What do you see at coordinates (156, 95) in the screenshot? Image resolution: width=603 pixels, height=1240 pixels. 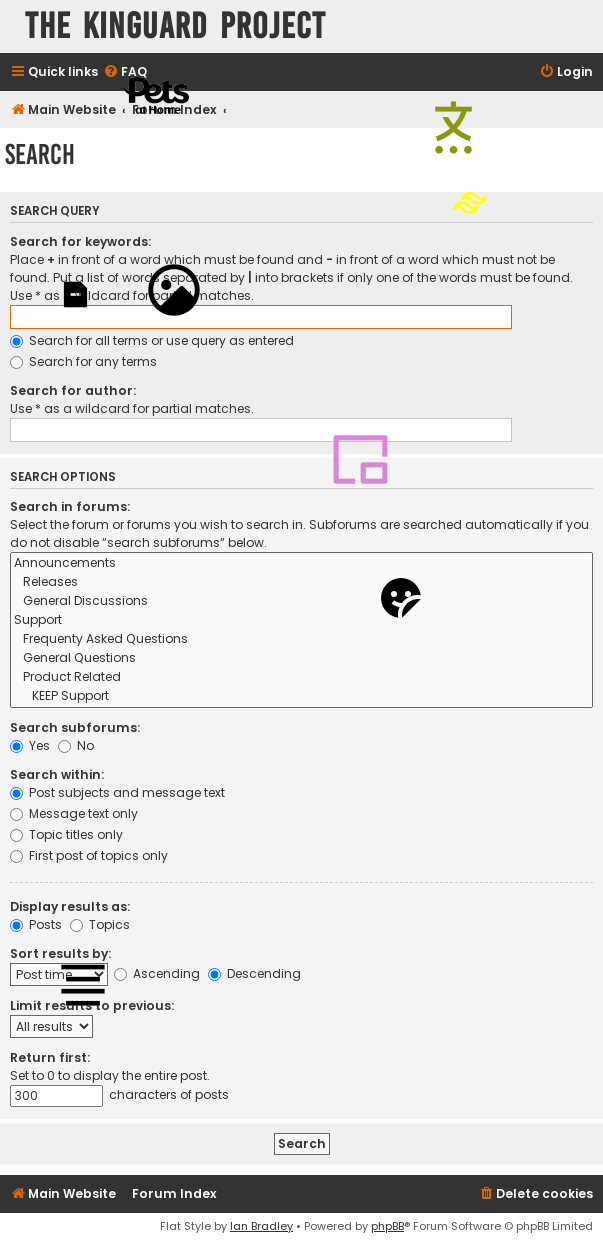 I see `visit the Pets at Home website or app` at bounding box center [156, 95].